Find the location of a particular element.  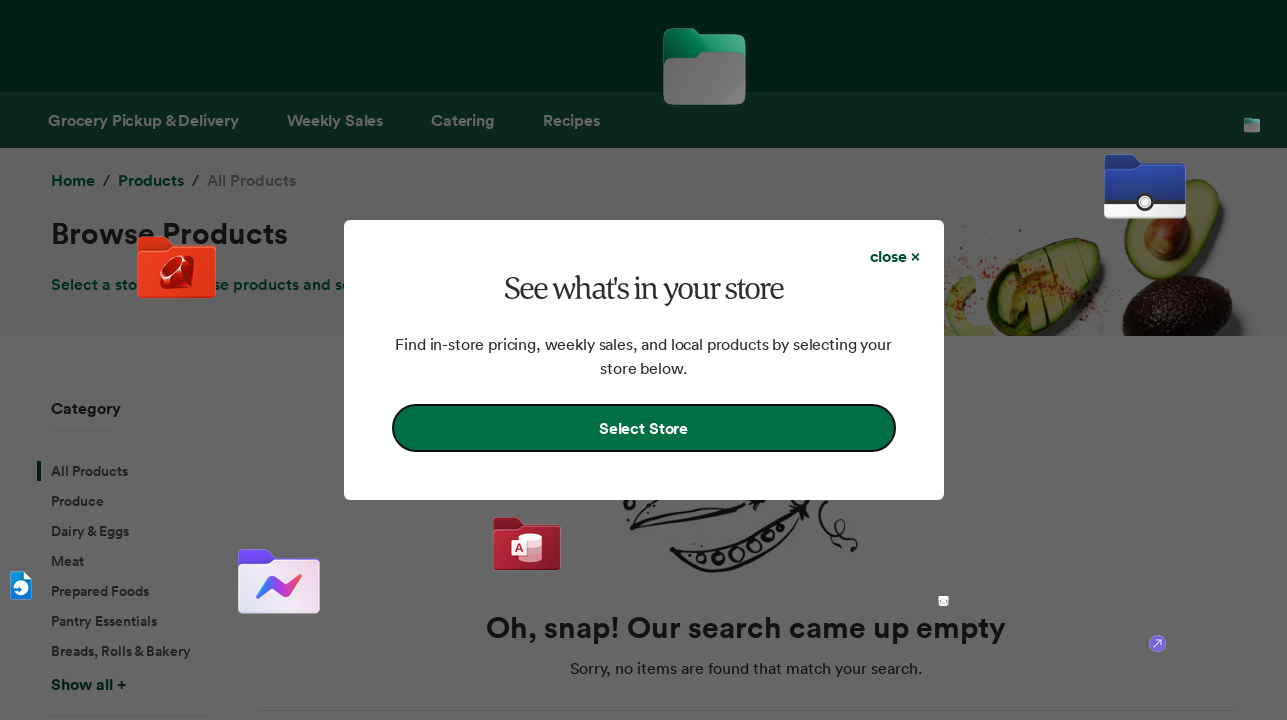

folder containing ruby programming files is located at coordinates (176, 269).